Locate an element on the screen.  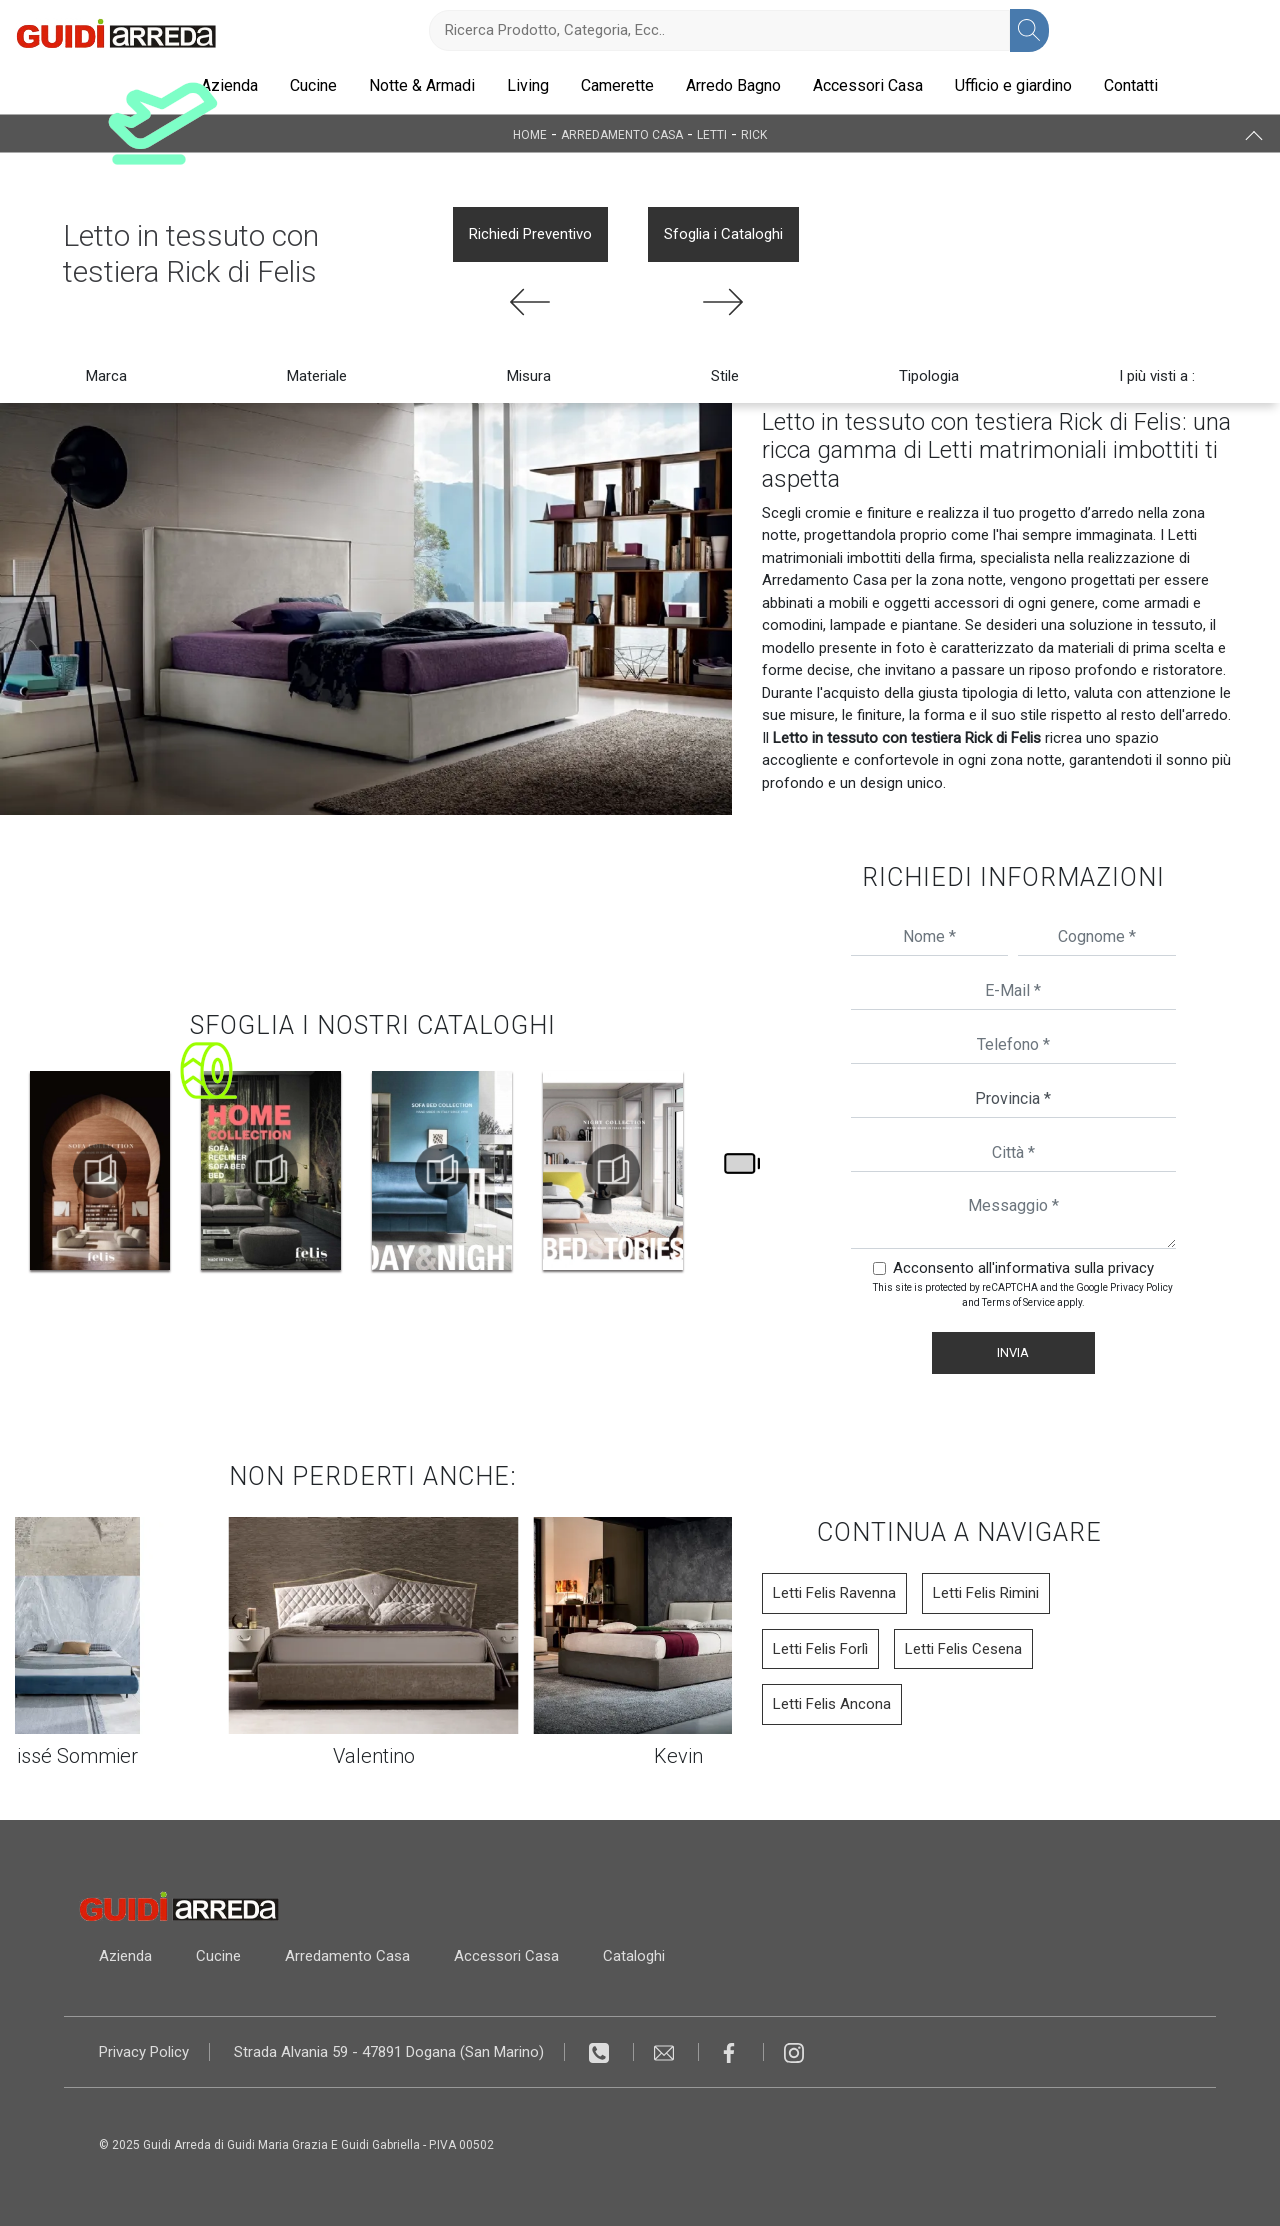
departing flight status indicator is located at coordinates (163, 121).